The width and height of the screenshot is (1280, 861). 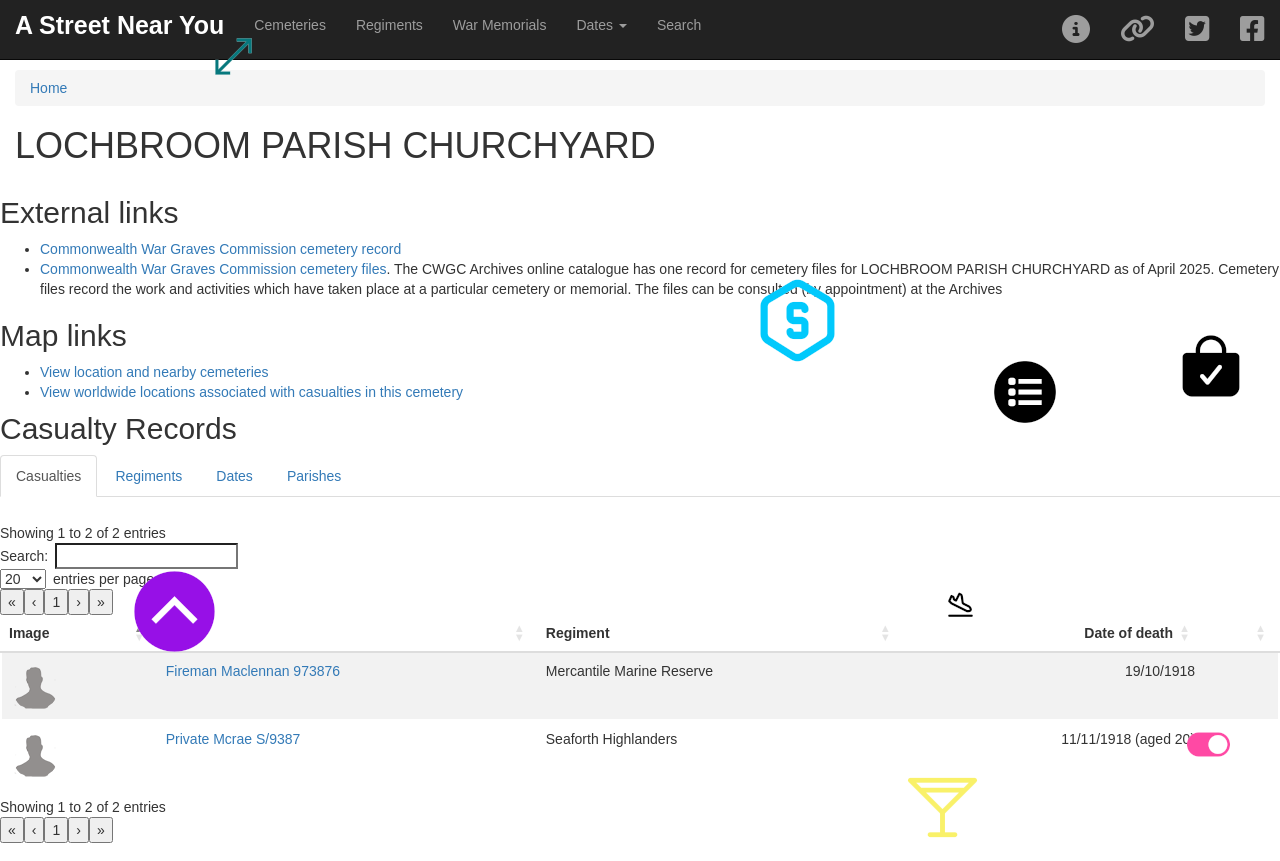 What do you see at coordinates (942, 807) in the screenshot?
I see `access bar or cocktail menu` at bounding box center [942, 807].